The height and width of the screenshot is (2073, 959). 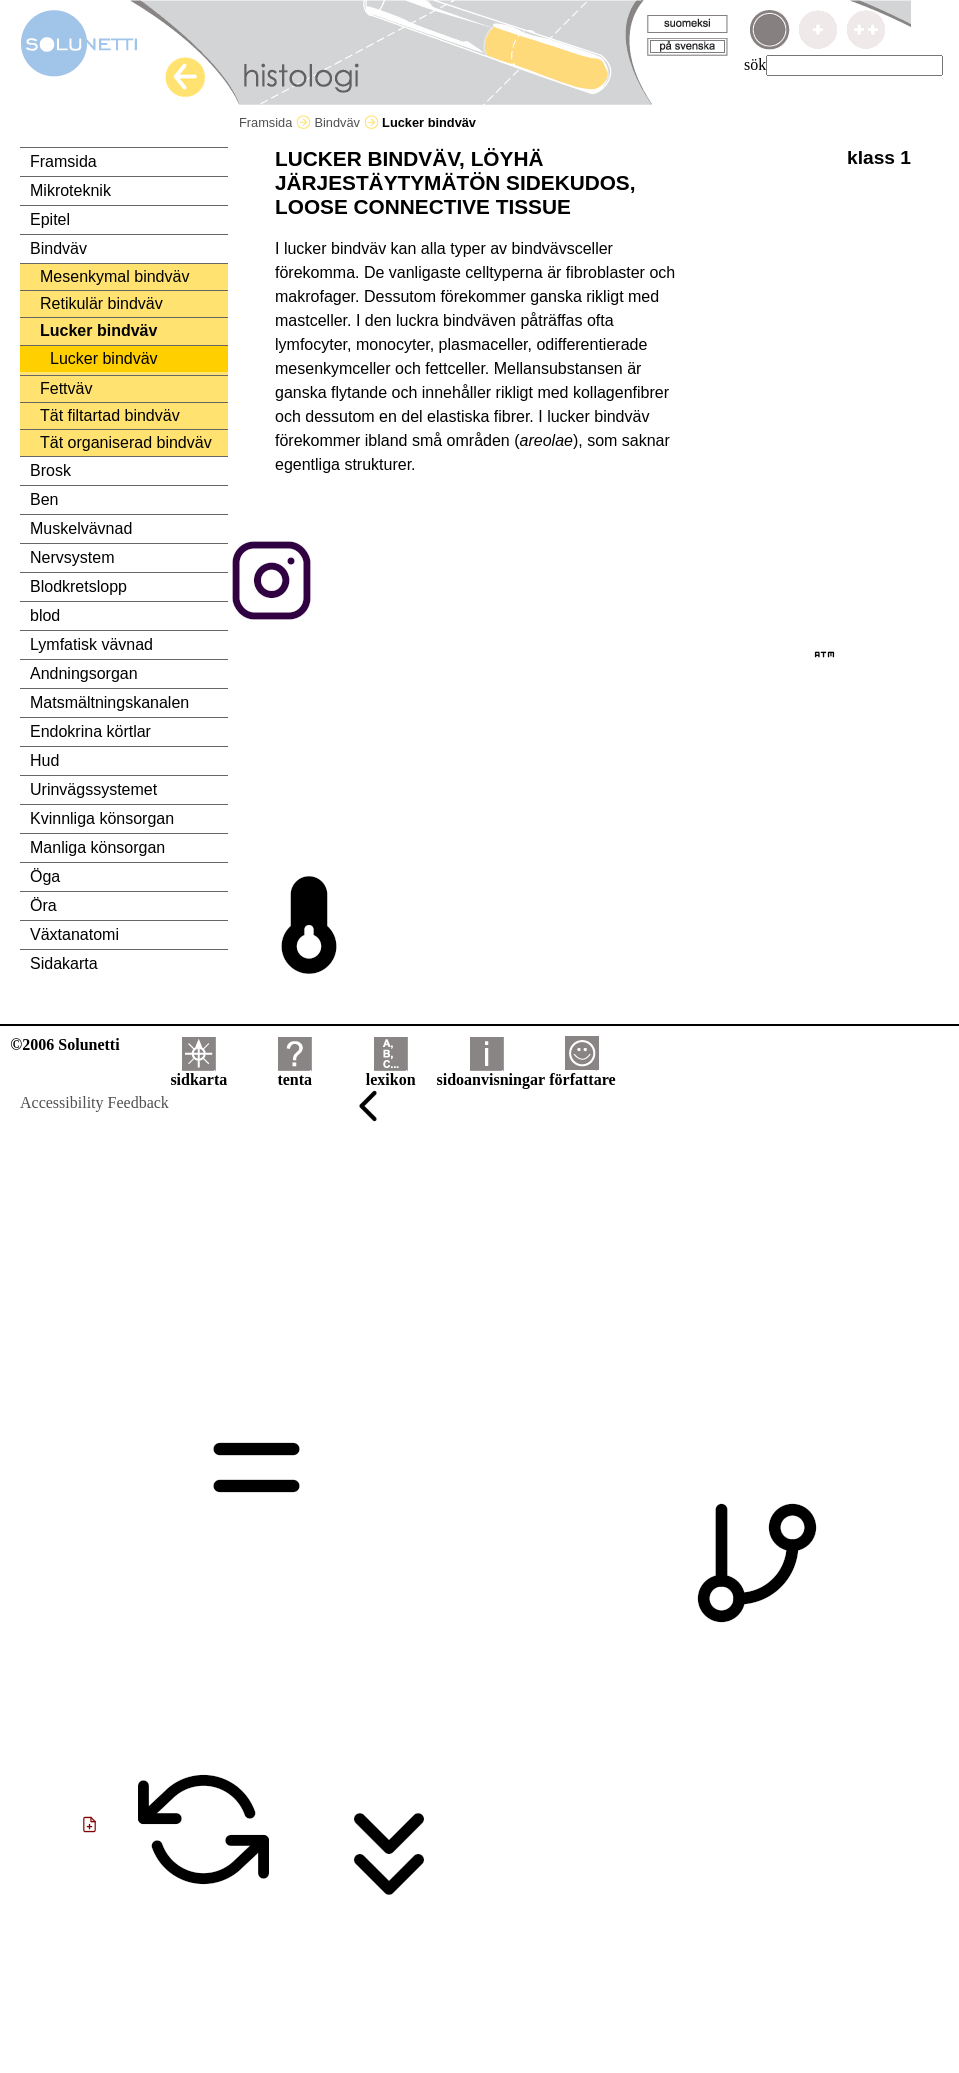 I want to click on indicates low temperature reading, so click(x=309, y=925).